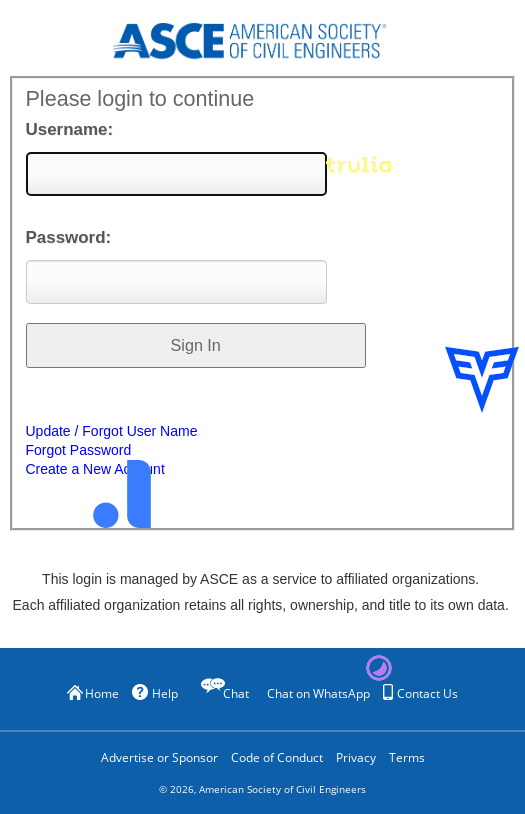  What do you see at coordinates (122, 494) in the screenshot?
I see `visit dunked portfolio website` at bounding box center [122, 494].